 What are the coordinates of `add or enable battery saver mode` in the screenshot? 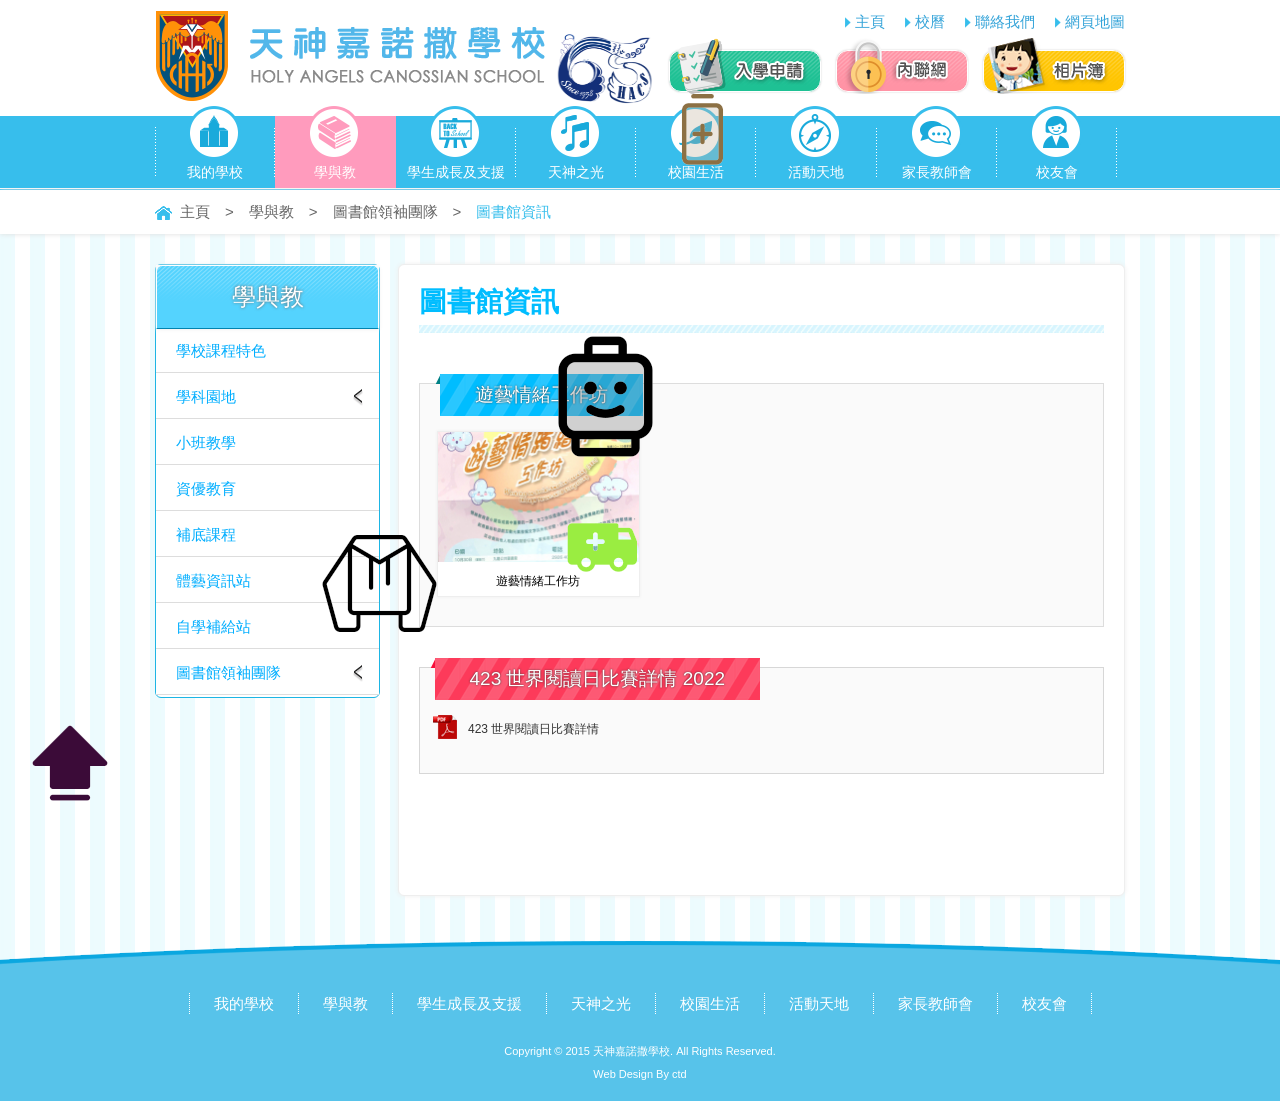 It's located at (702, 130).